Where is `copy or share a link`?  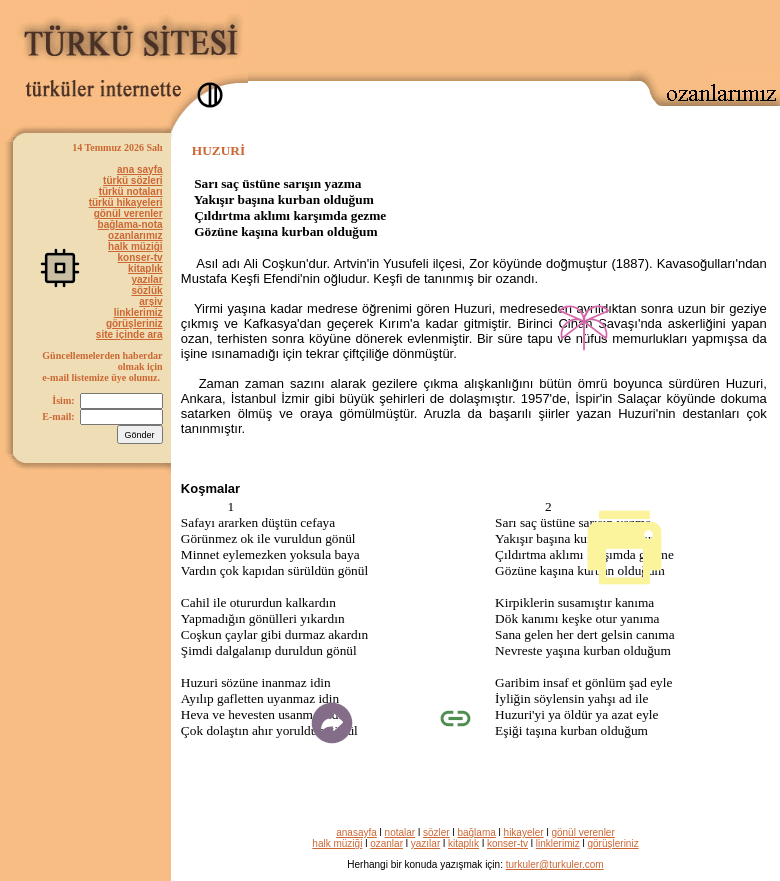 copy or share a link is located at coordinates (455, 718).